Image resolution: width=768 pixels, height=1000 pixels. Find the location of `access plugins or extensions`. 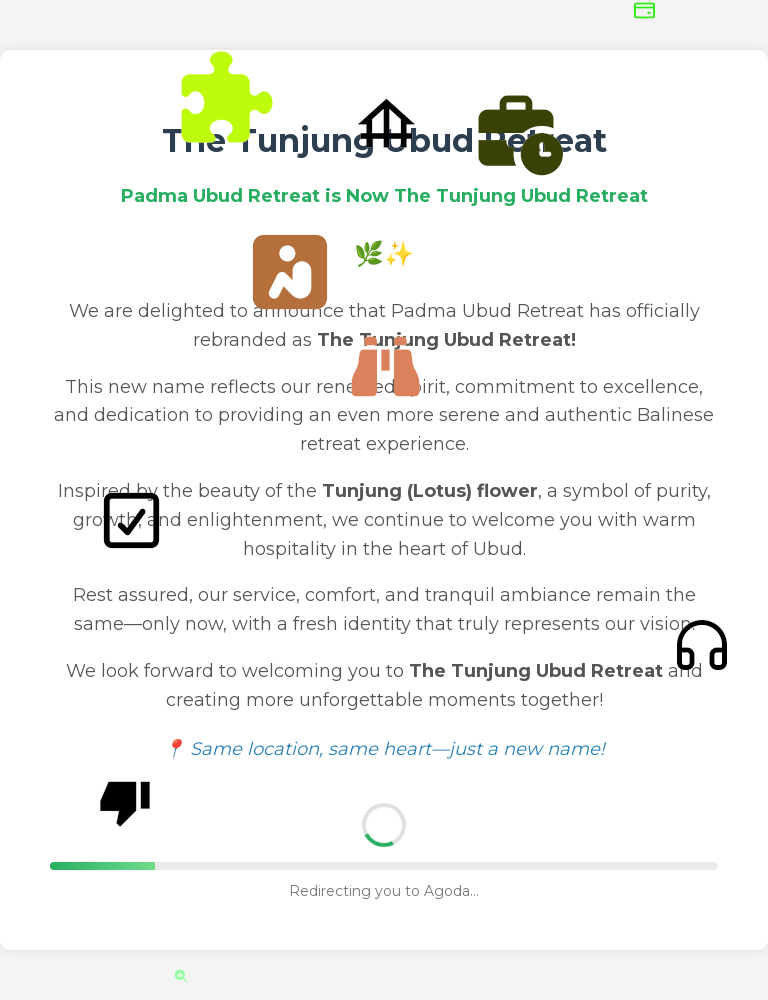

access plugins or extensions is located at coordinates (227, 97).